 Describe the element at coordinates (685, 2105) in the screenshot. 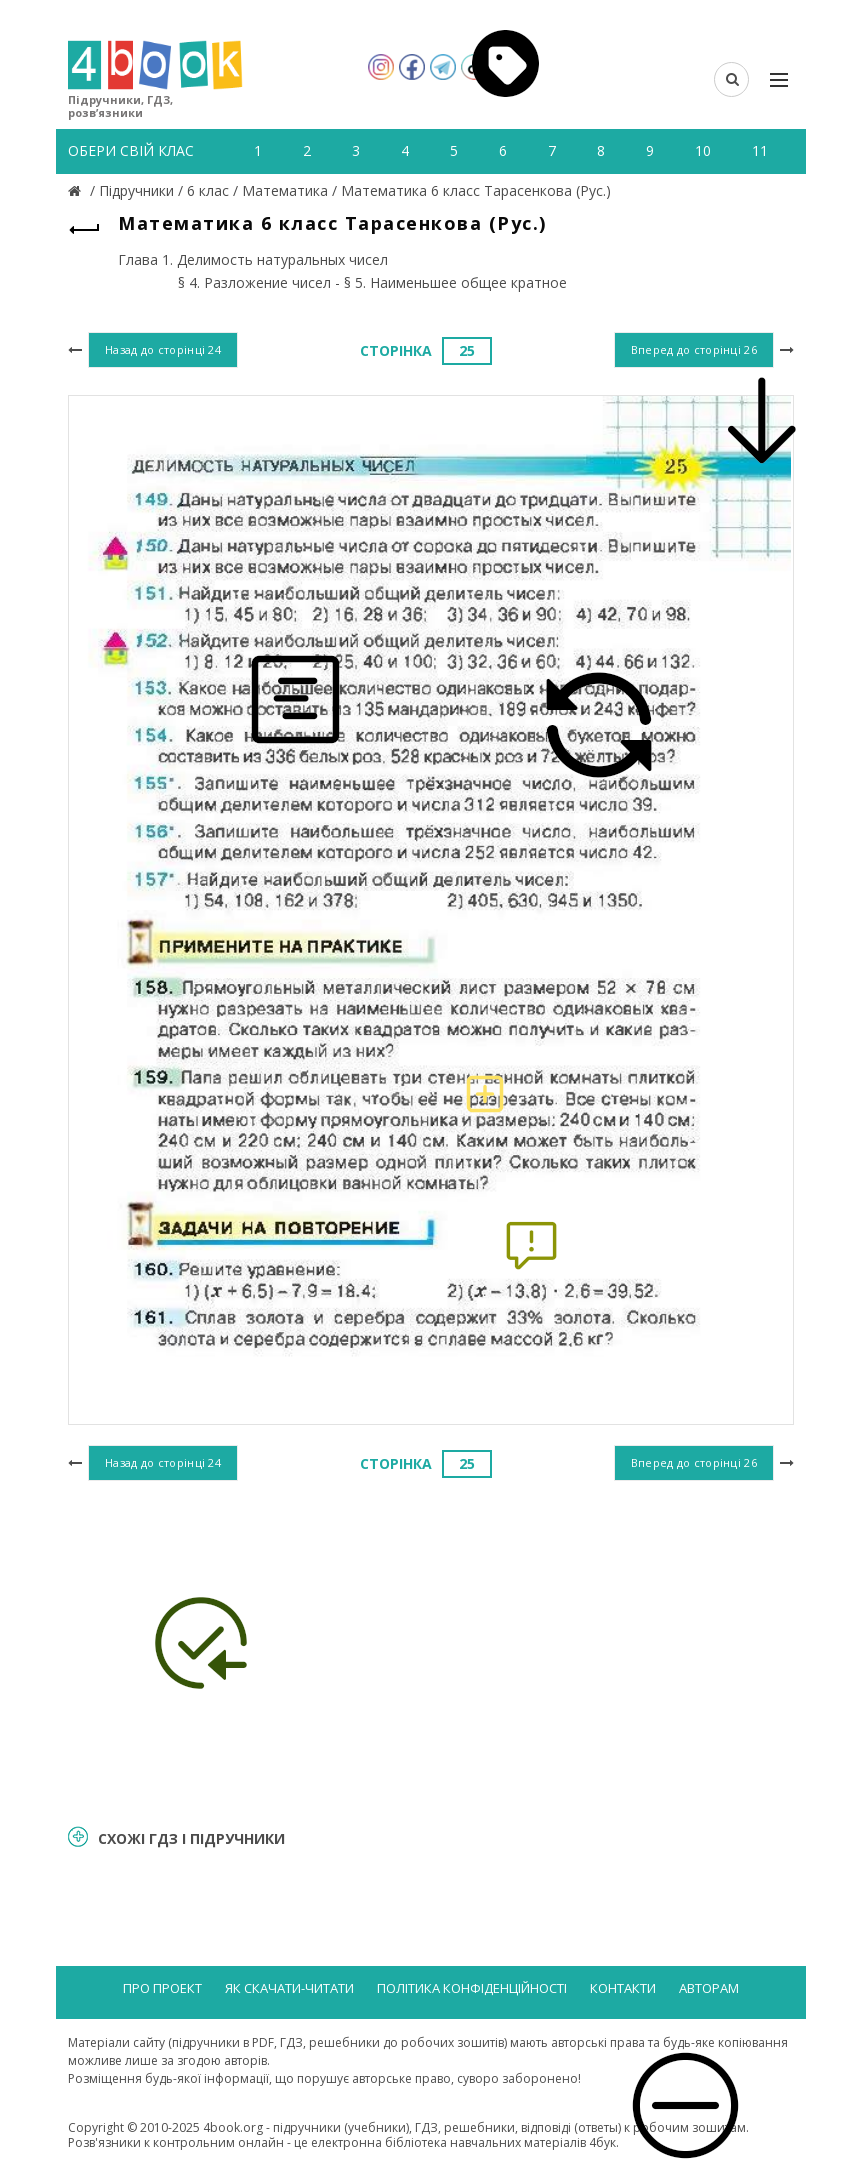

I see `indicates access is restricted or blocked` at that location.